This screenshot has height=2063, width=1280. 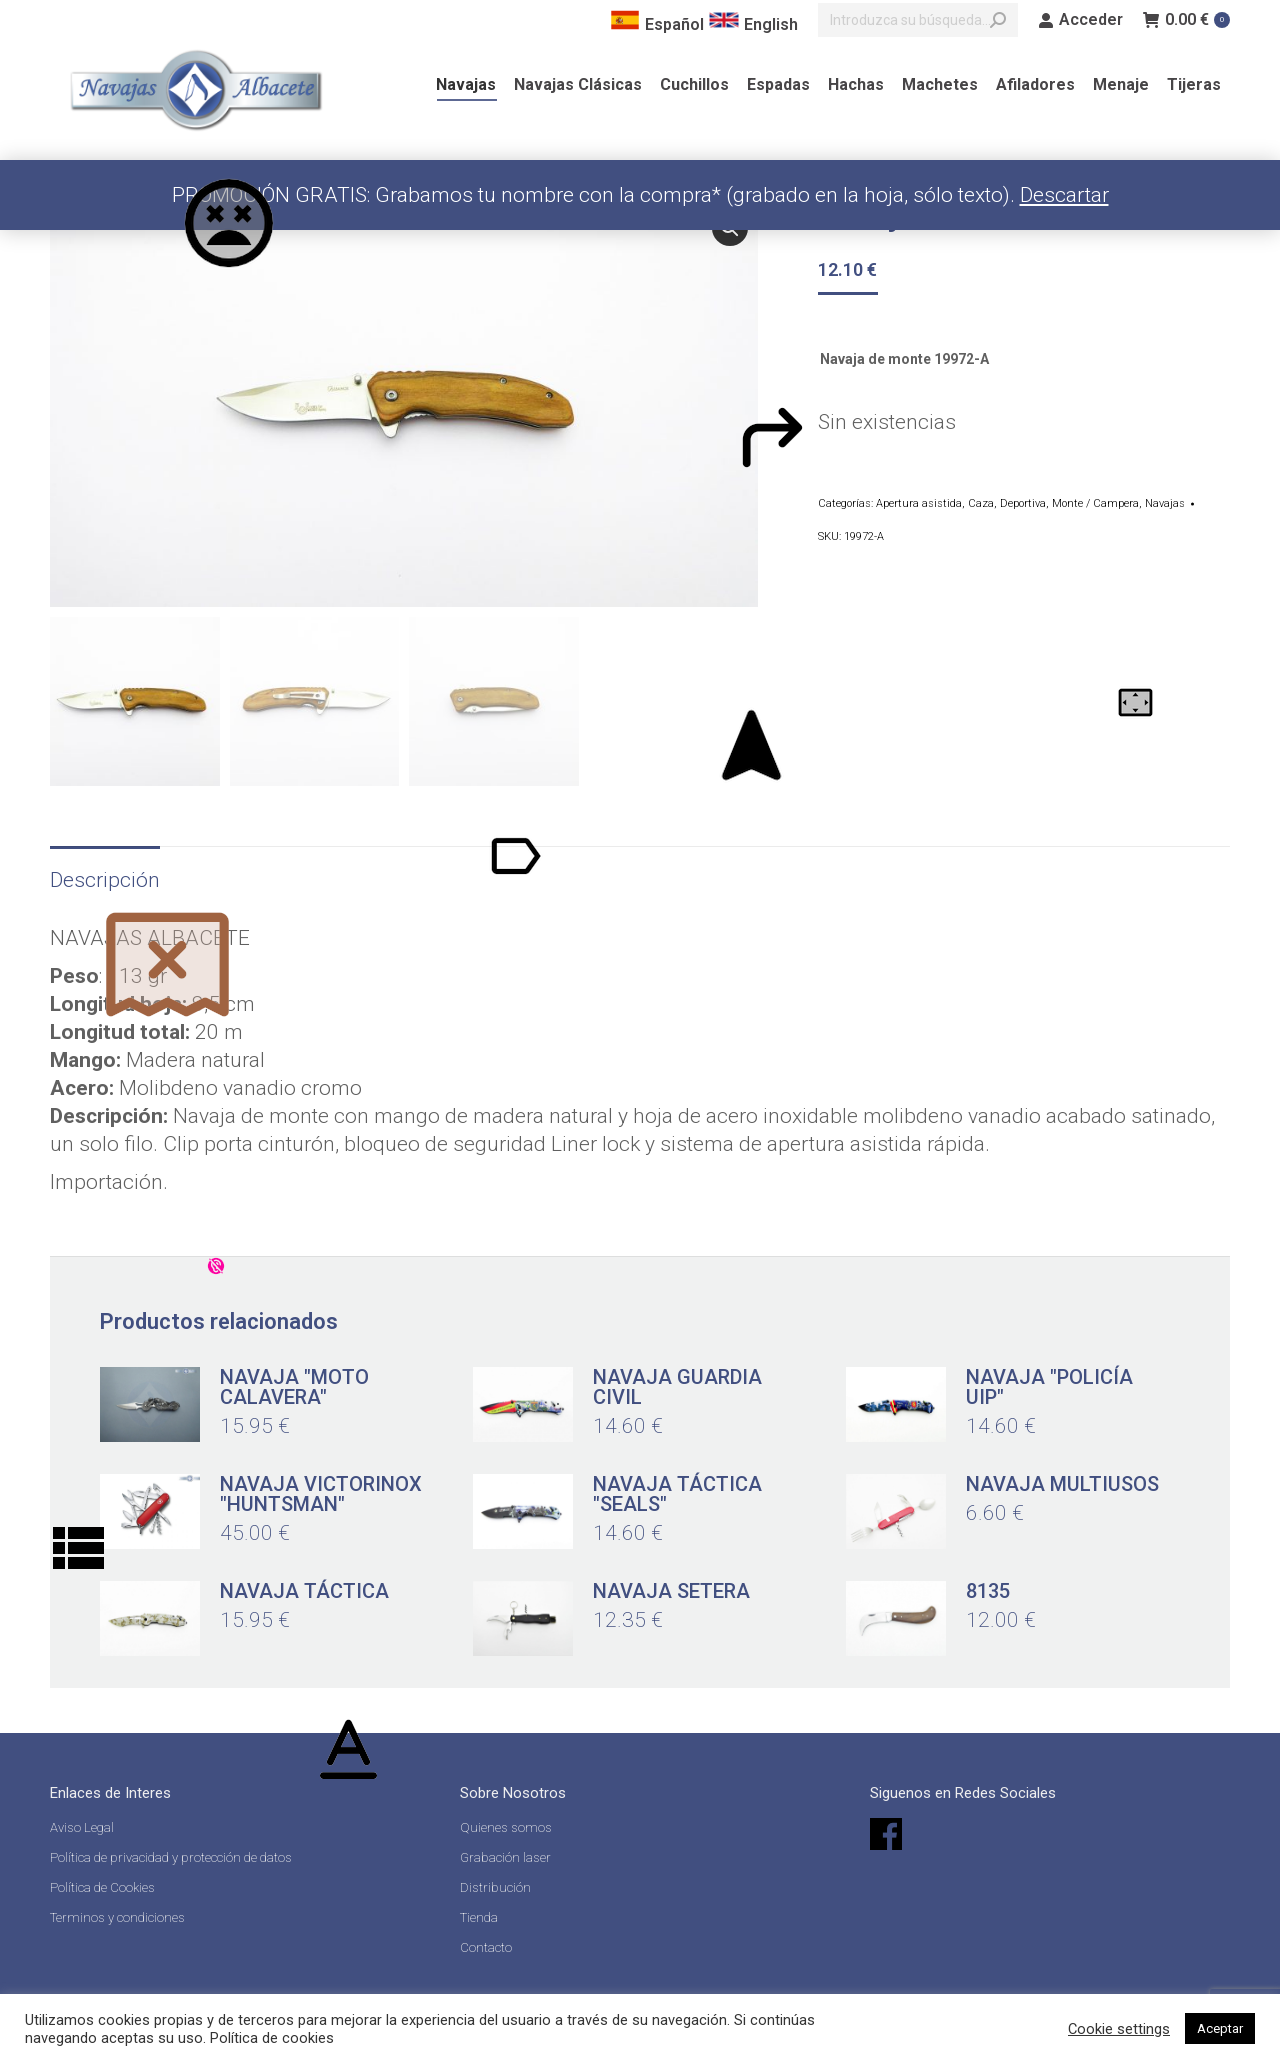 What do you see at coordinates (167, 964) in the screenshot?
I see `cancel or void a receipt` at bounding box center [167, 964].